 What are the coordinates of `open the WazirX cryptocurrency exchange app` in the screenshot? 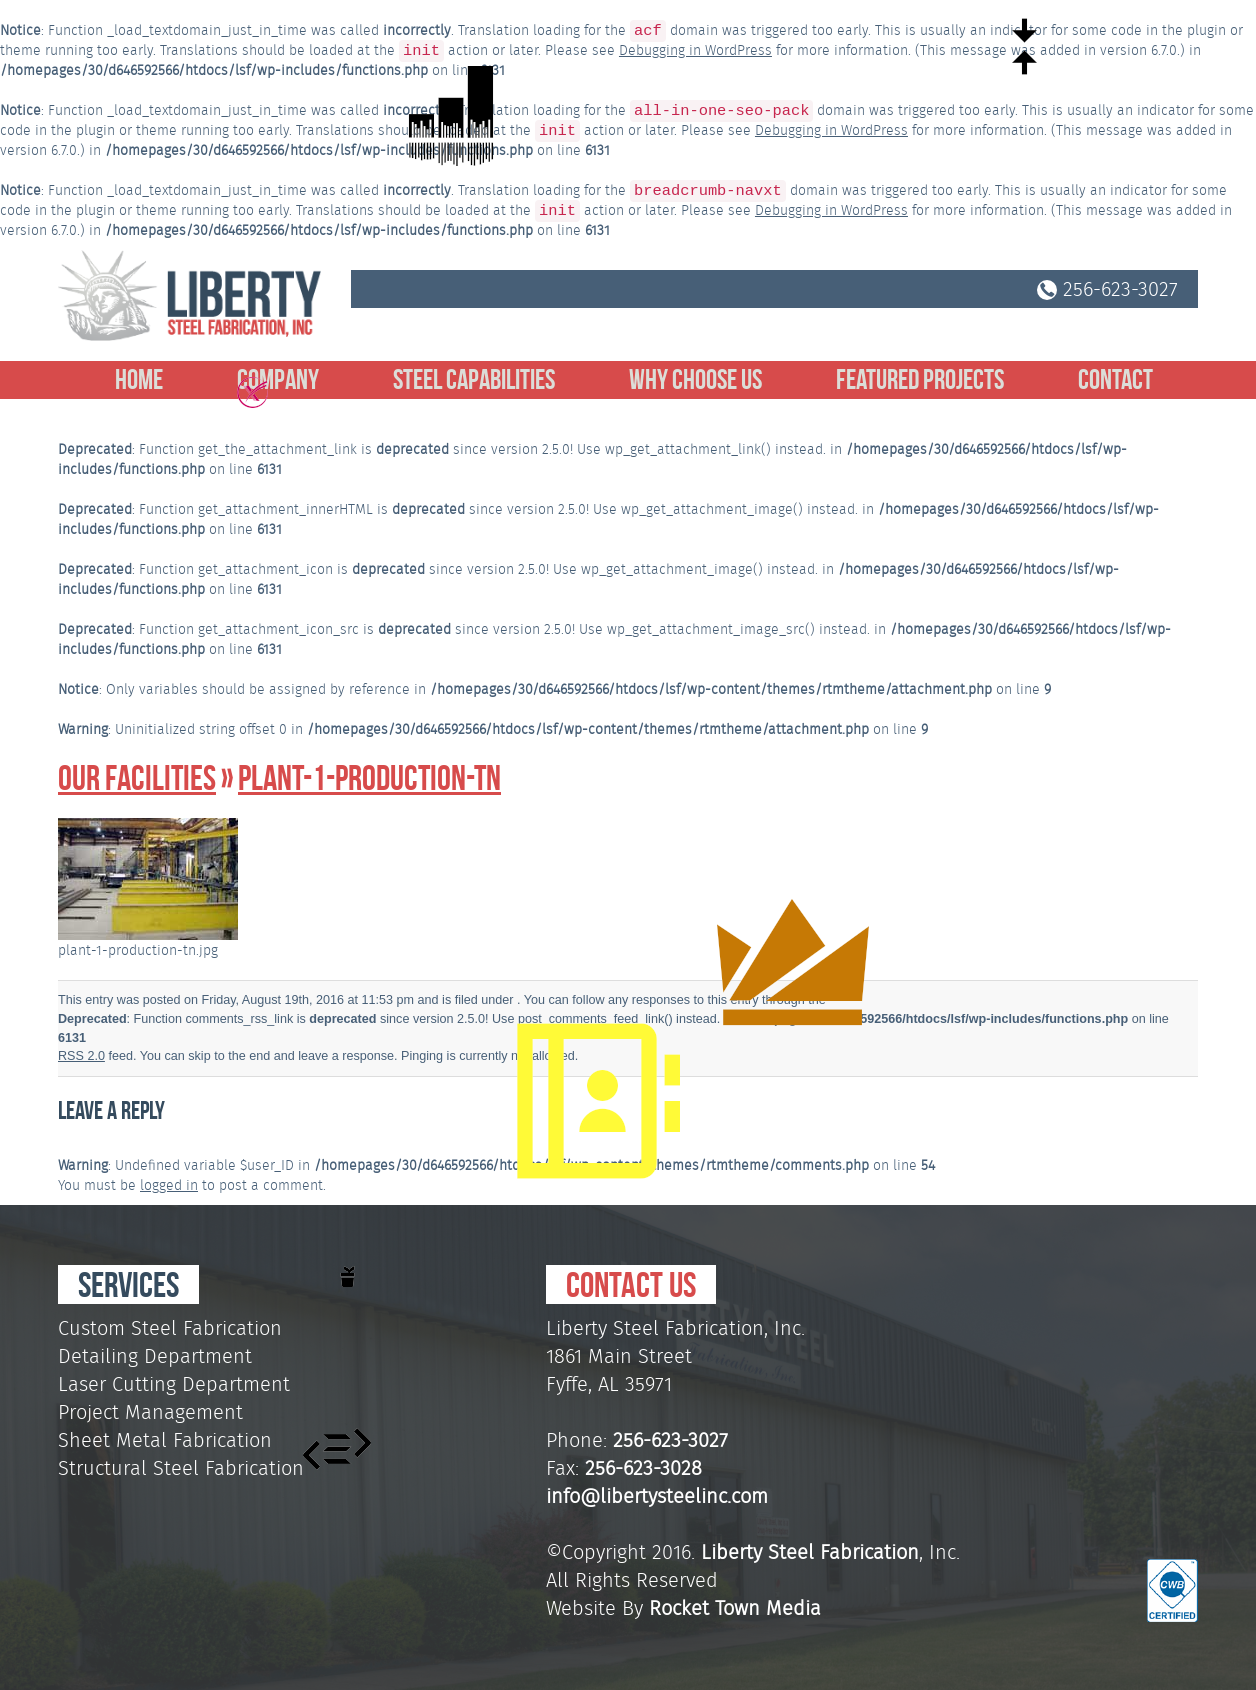 It's located at (793, 962).